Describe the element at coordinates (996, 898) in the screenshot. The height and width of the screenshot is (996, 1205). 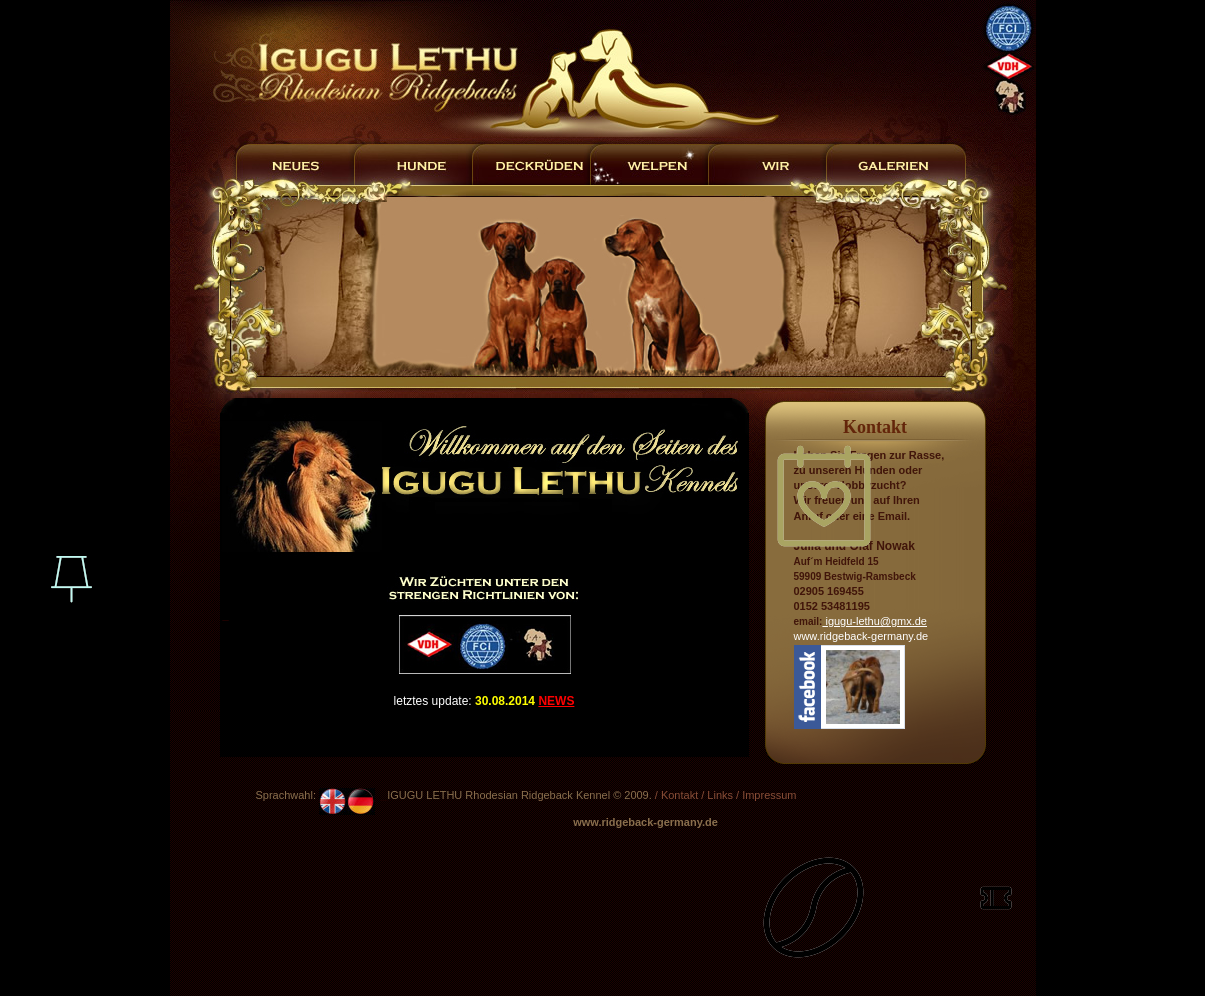
I see `view your tickets or passes` at that location.